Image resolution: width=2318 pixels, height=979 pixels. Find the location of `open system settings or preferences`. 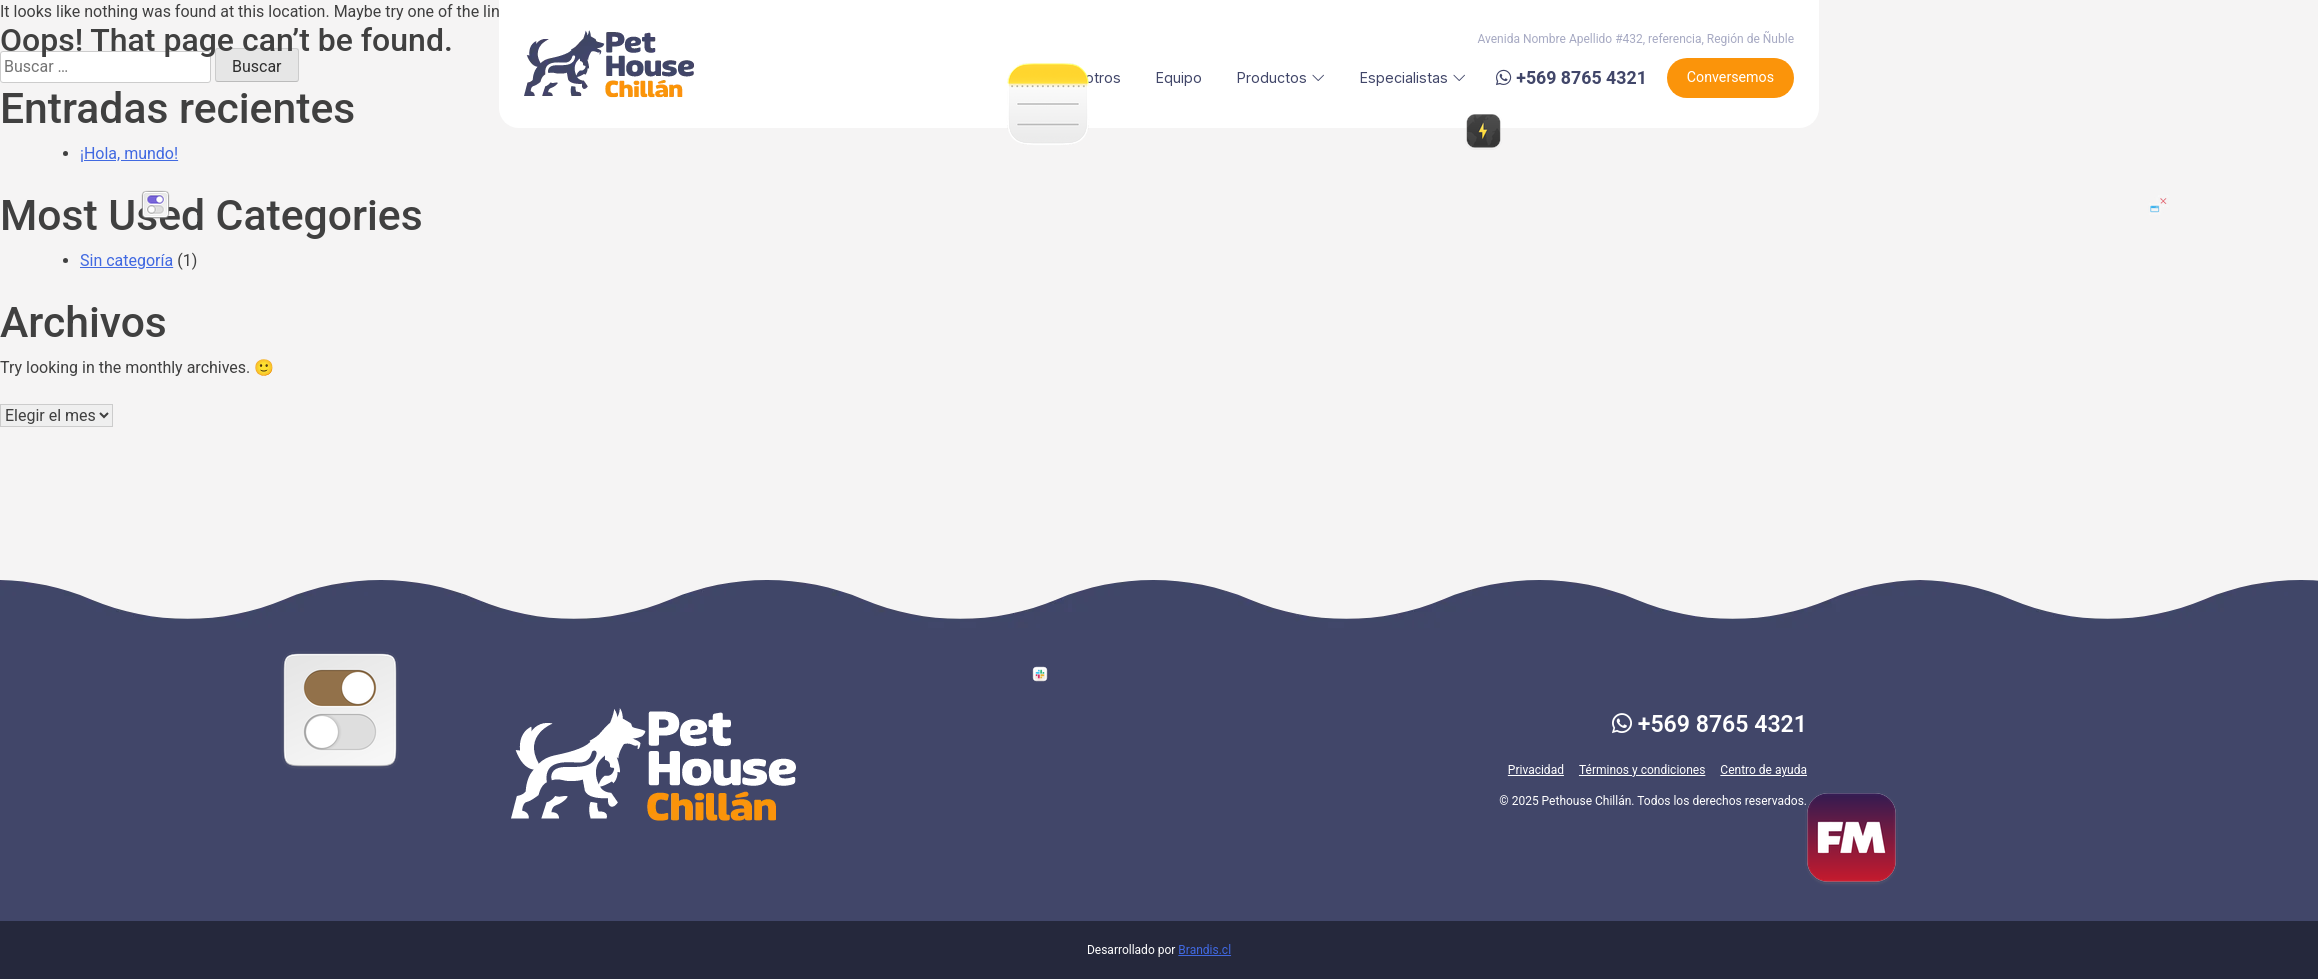

open system settings or preferences is located at coordinates (340, 710).